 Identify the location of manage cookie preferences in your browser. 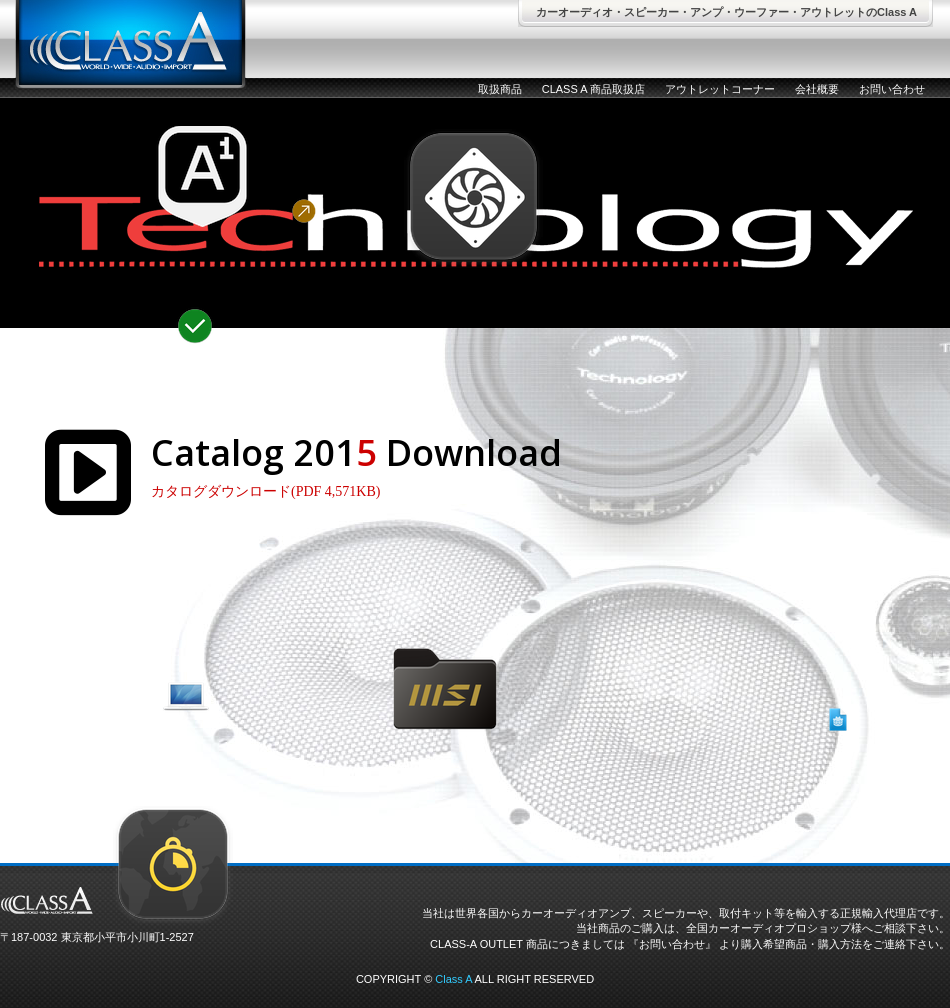
(173, 866).